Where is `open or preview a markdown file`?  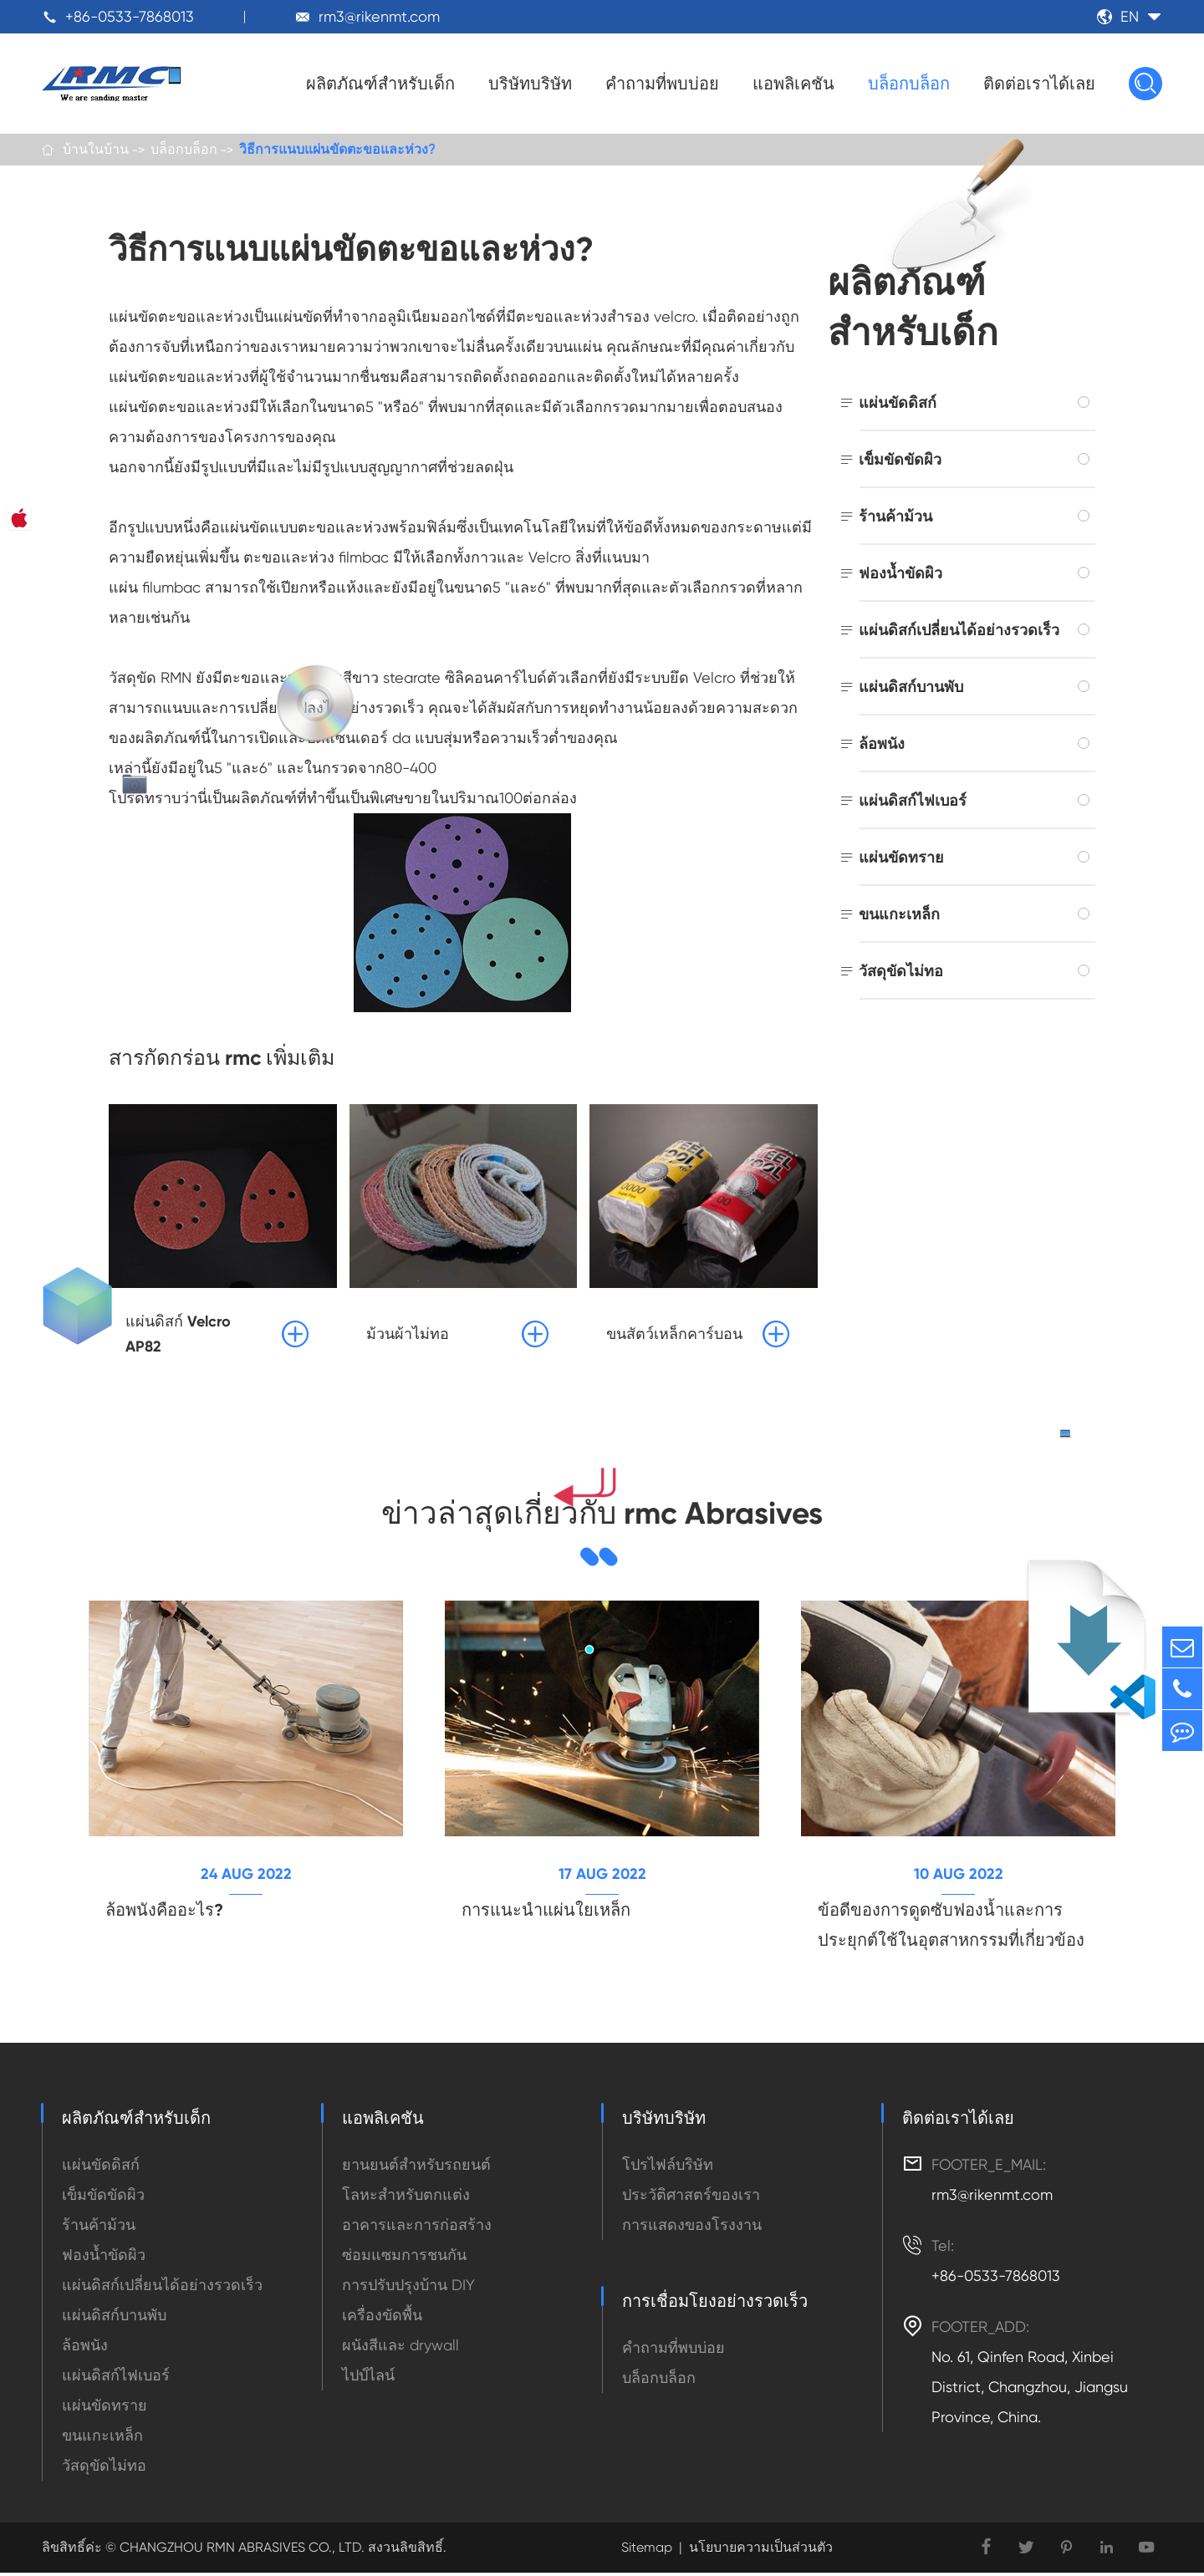 open or preview a markdown file is located at coordinates (1086, 1640).